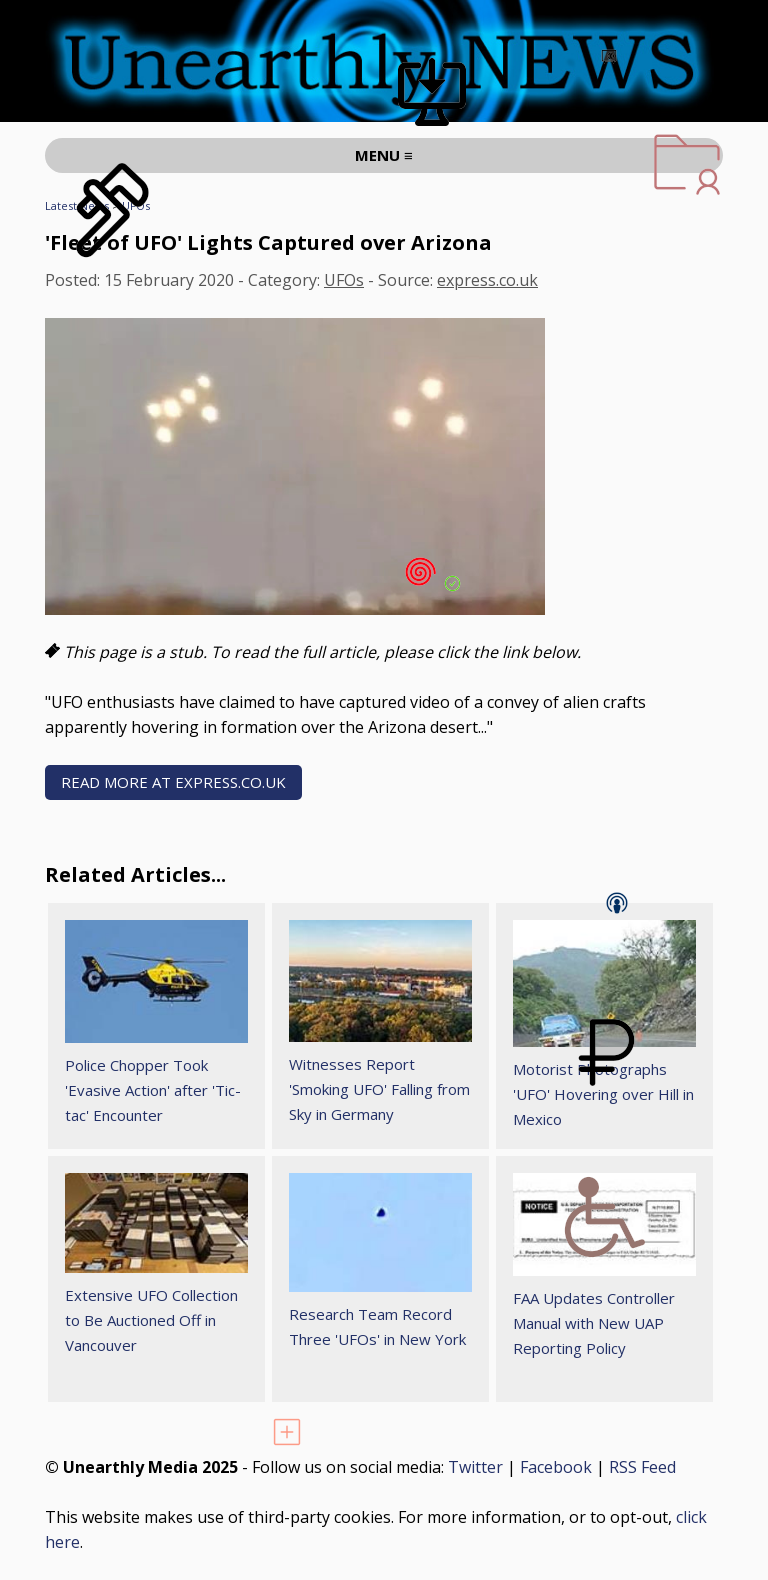  Describe the element at coordinates (617, 903) in the screenshot. I see `open apple podcasts` at that location.